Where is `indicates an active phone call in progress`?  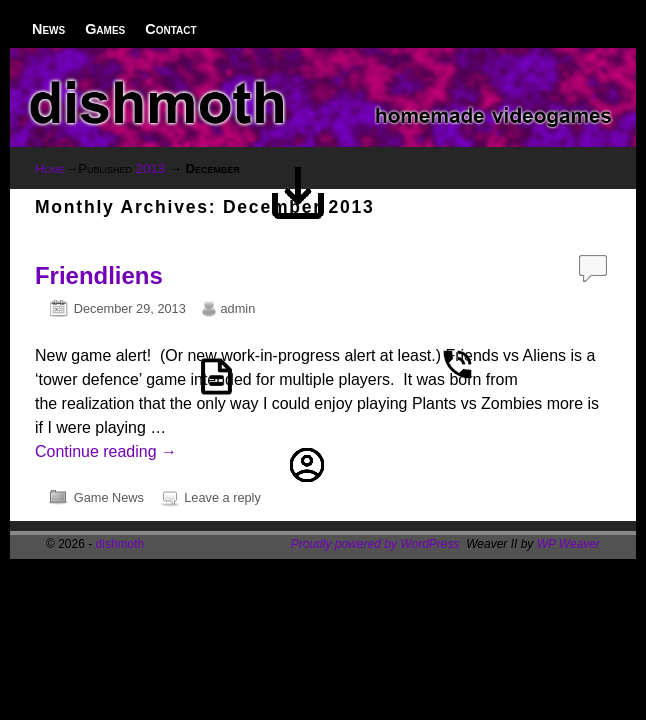
indicates an active phone call in progress is located at coordinates (457, 364).